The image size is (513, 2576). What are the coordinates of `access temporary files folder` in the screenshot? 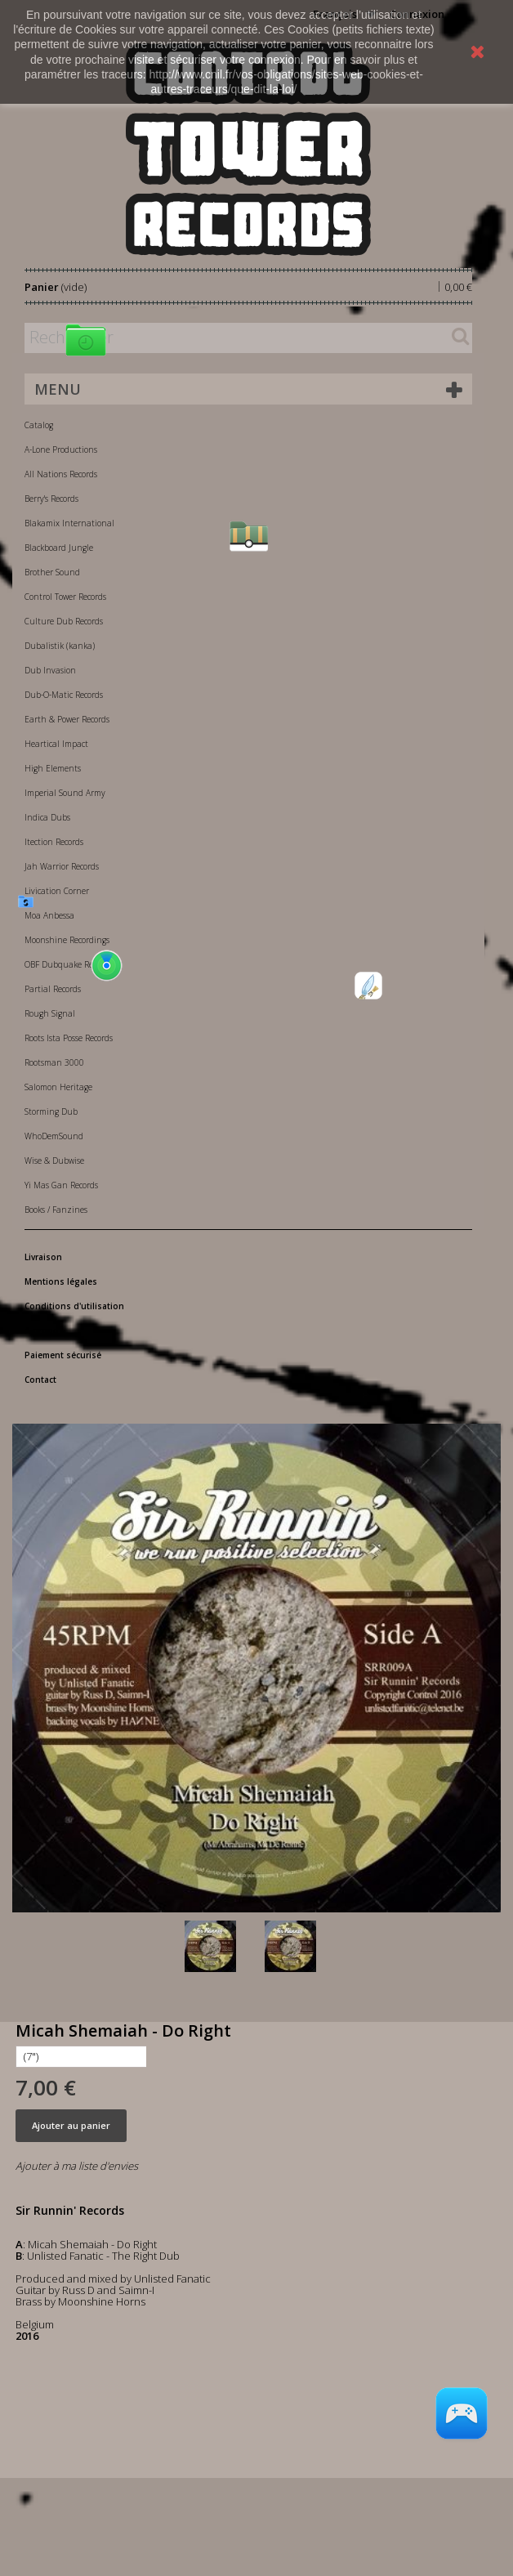 It's located at (86, 340).